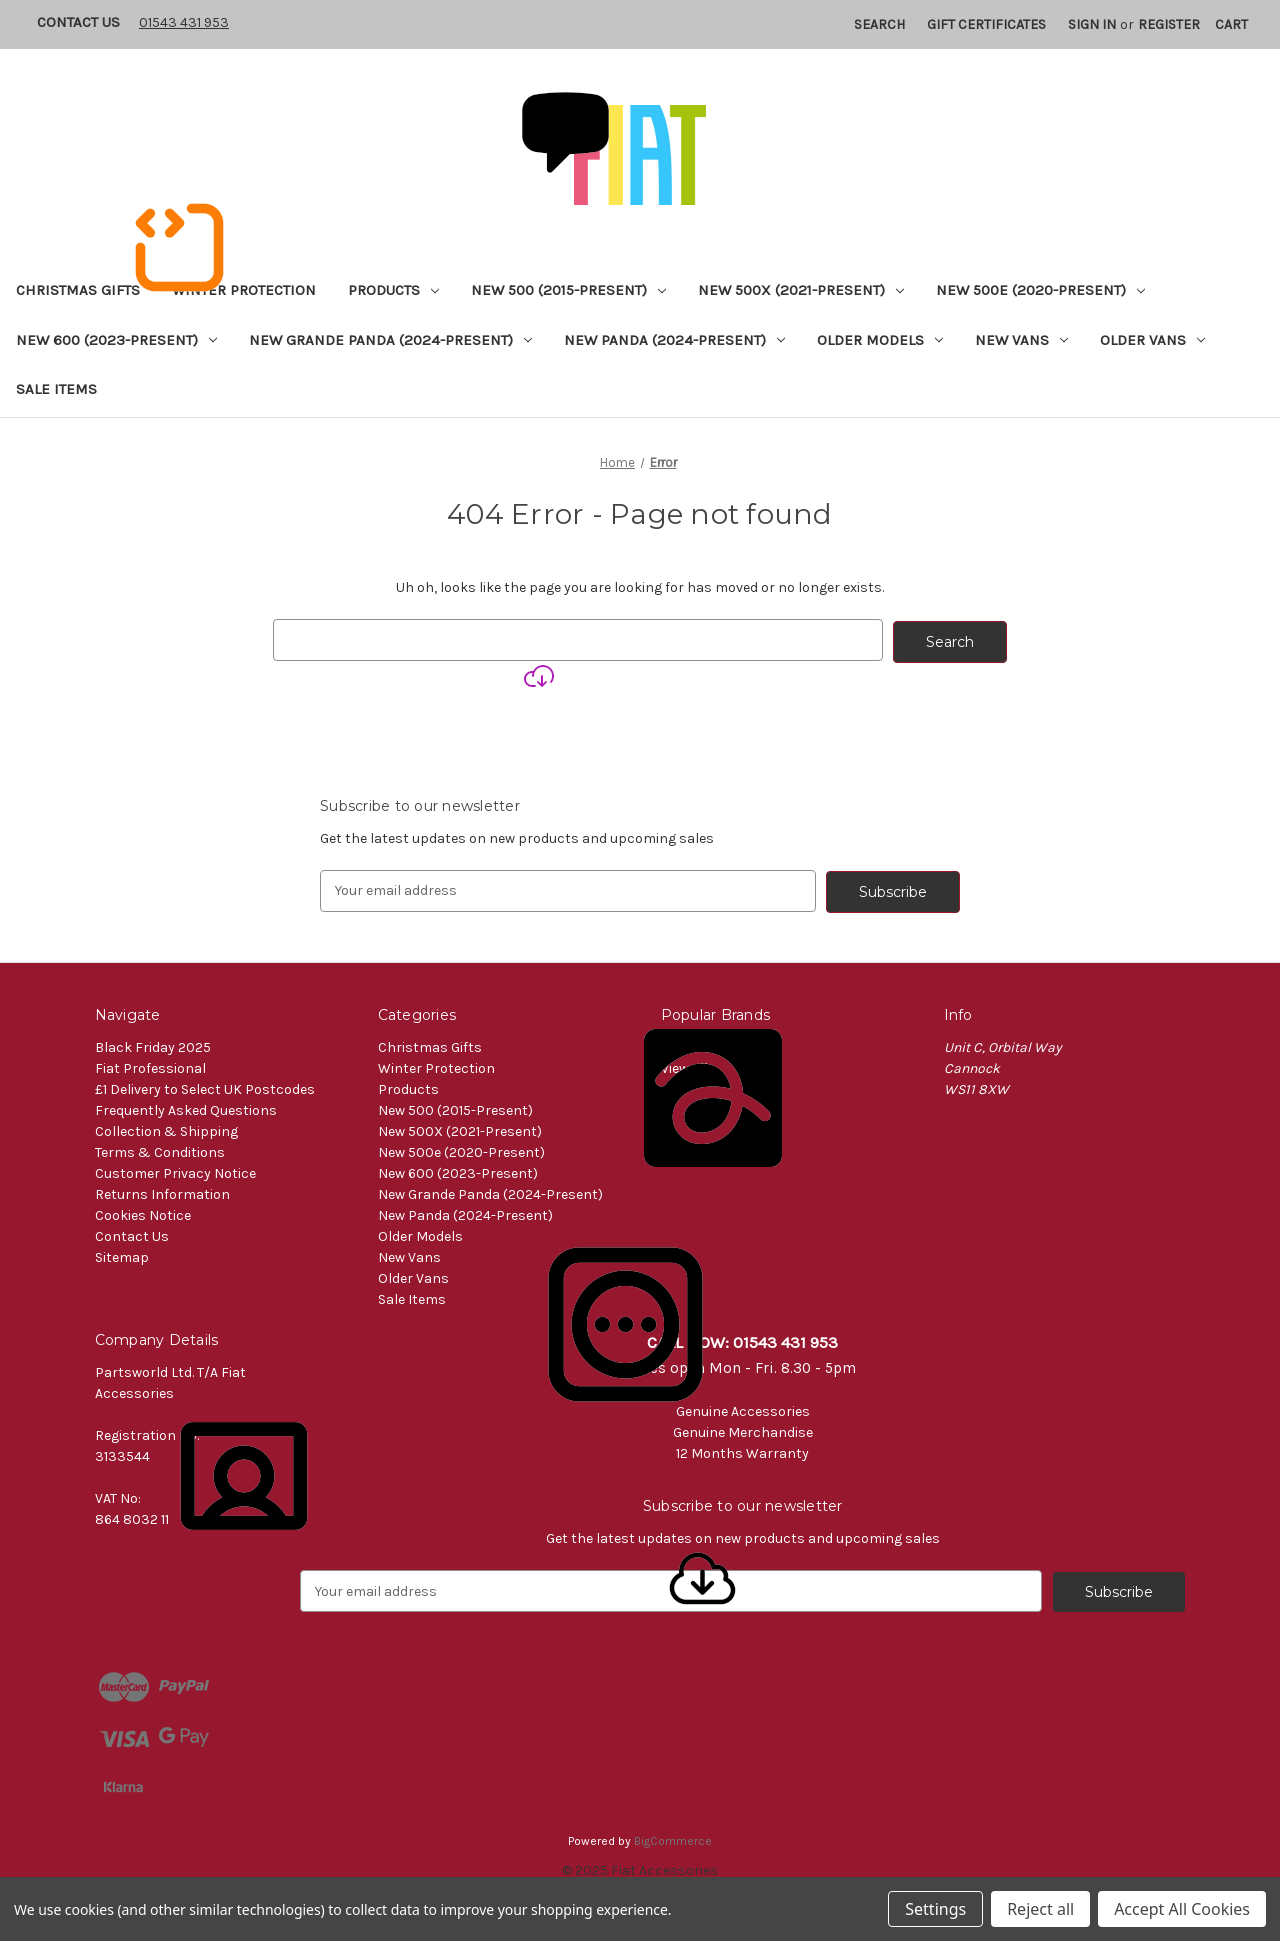  Describe the element at coordinates (539, 676) in the screenshot. I see `download from cloud storage` at that location.